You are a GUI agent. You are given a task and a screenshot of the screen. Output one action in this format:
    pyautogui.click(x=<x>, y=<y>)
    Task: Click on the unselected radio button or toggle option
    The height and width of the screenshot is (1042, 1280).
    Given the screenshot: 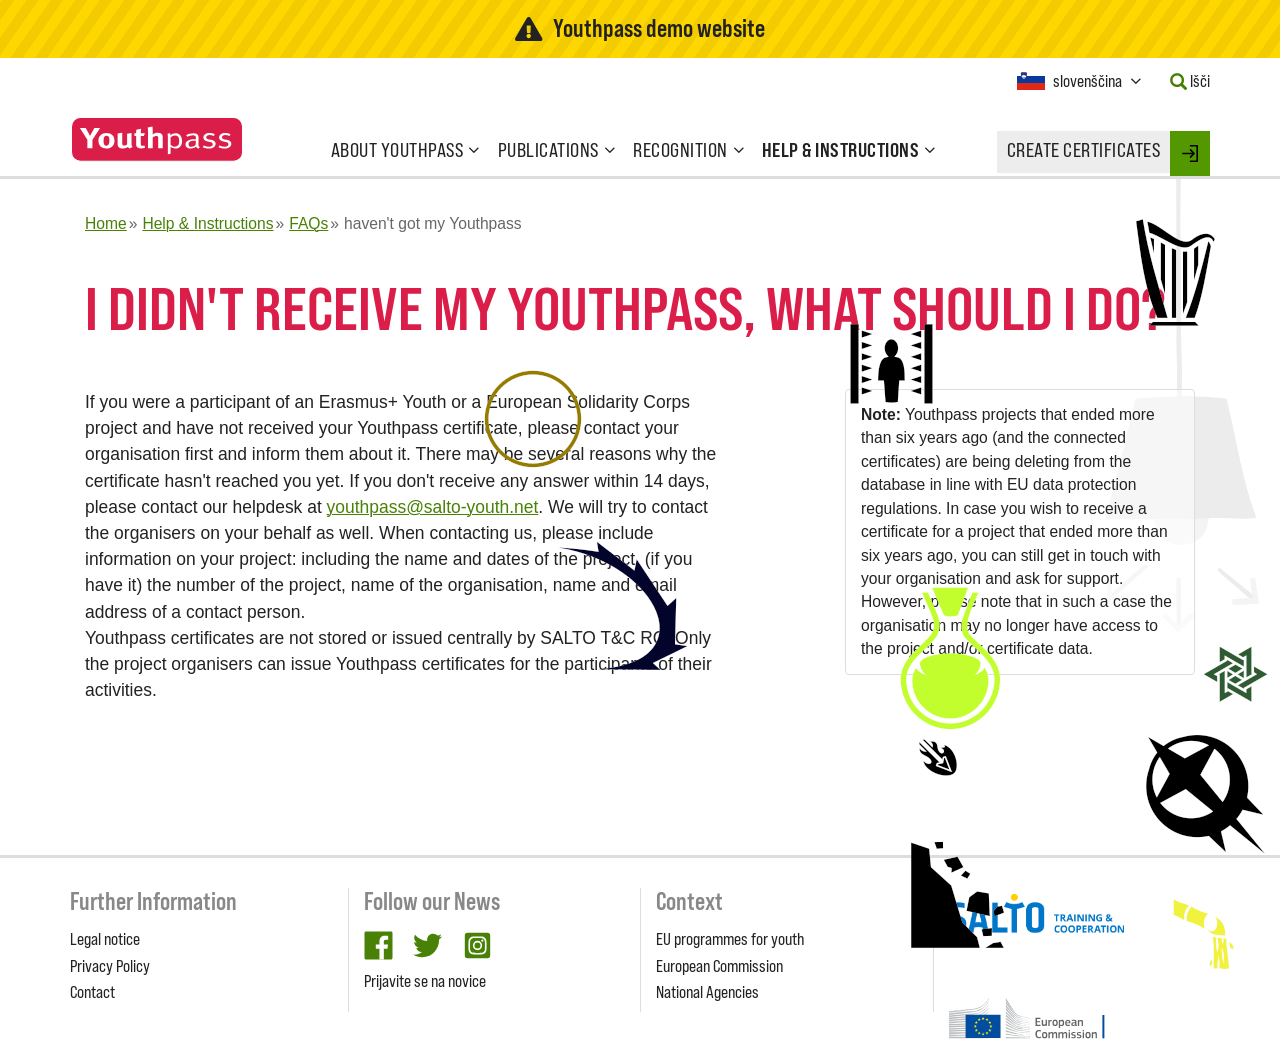 What is the action you would take?
    pyautogui.click(x=533, y=419)
    